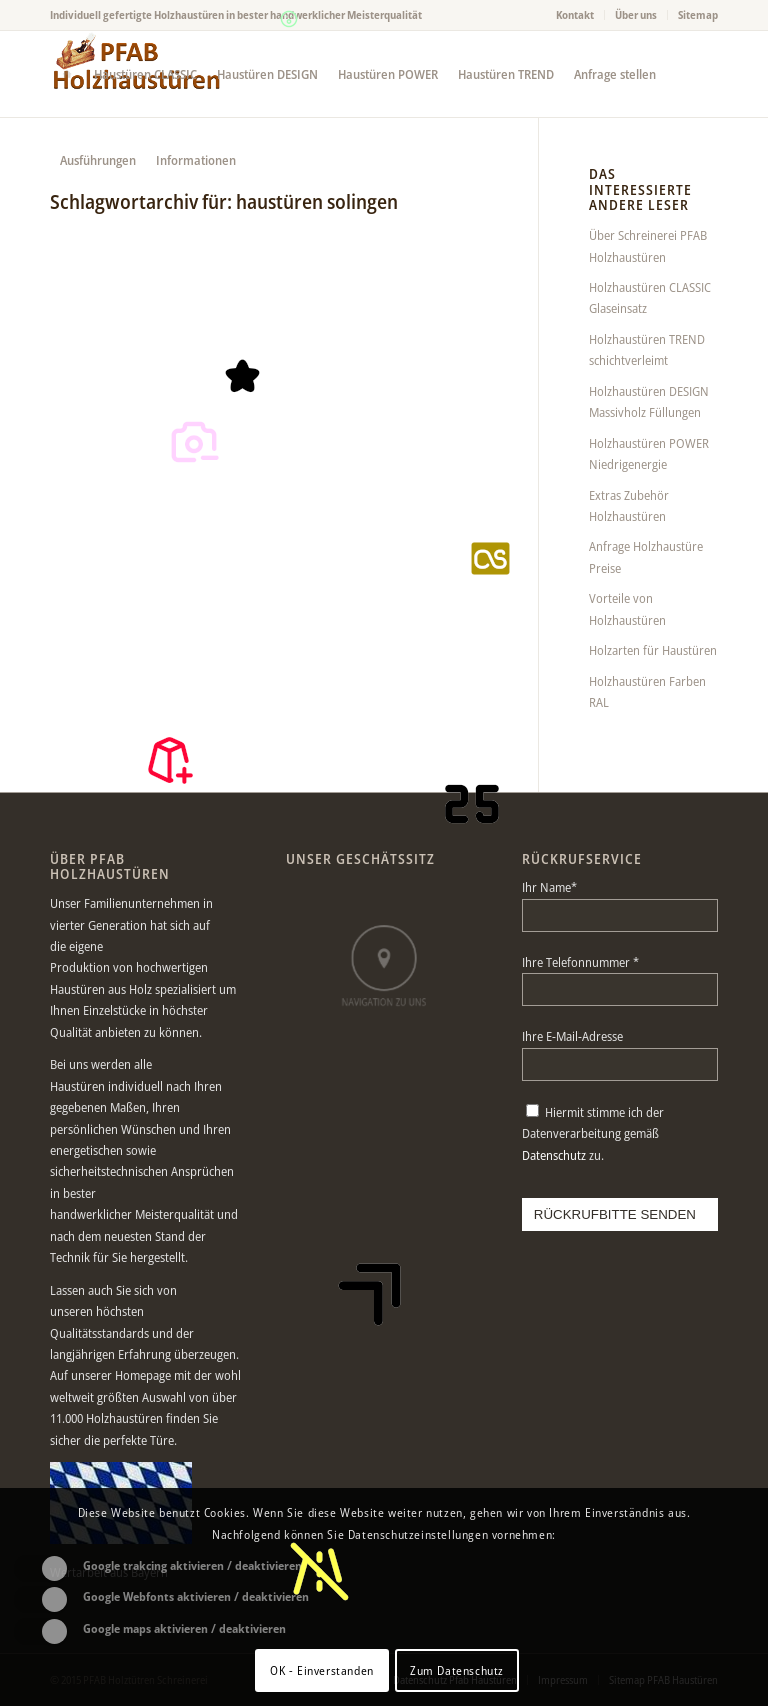 Image resolution: width=768 pixels, height=1706 pixels. What do you see at coordinates (319, 1571) in the screenshot?
I see `road or route unavailable` at bounding box center [319, 1571].